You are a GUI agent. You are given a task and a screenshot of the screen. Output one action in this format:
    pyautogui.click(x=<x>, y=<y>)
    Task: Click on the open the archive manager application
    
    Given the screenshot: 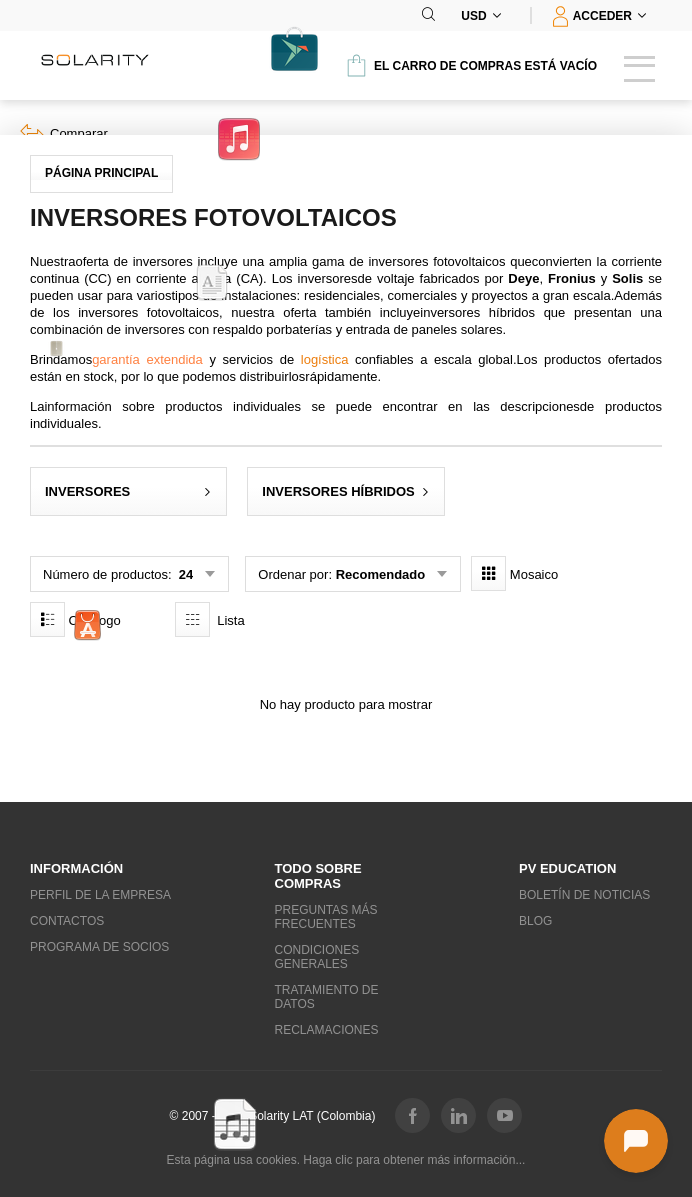 What is the action you would take?
    pyautogui.click(x=56, y=348)
    